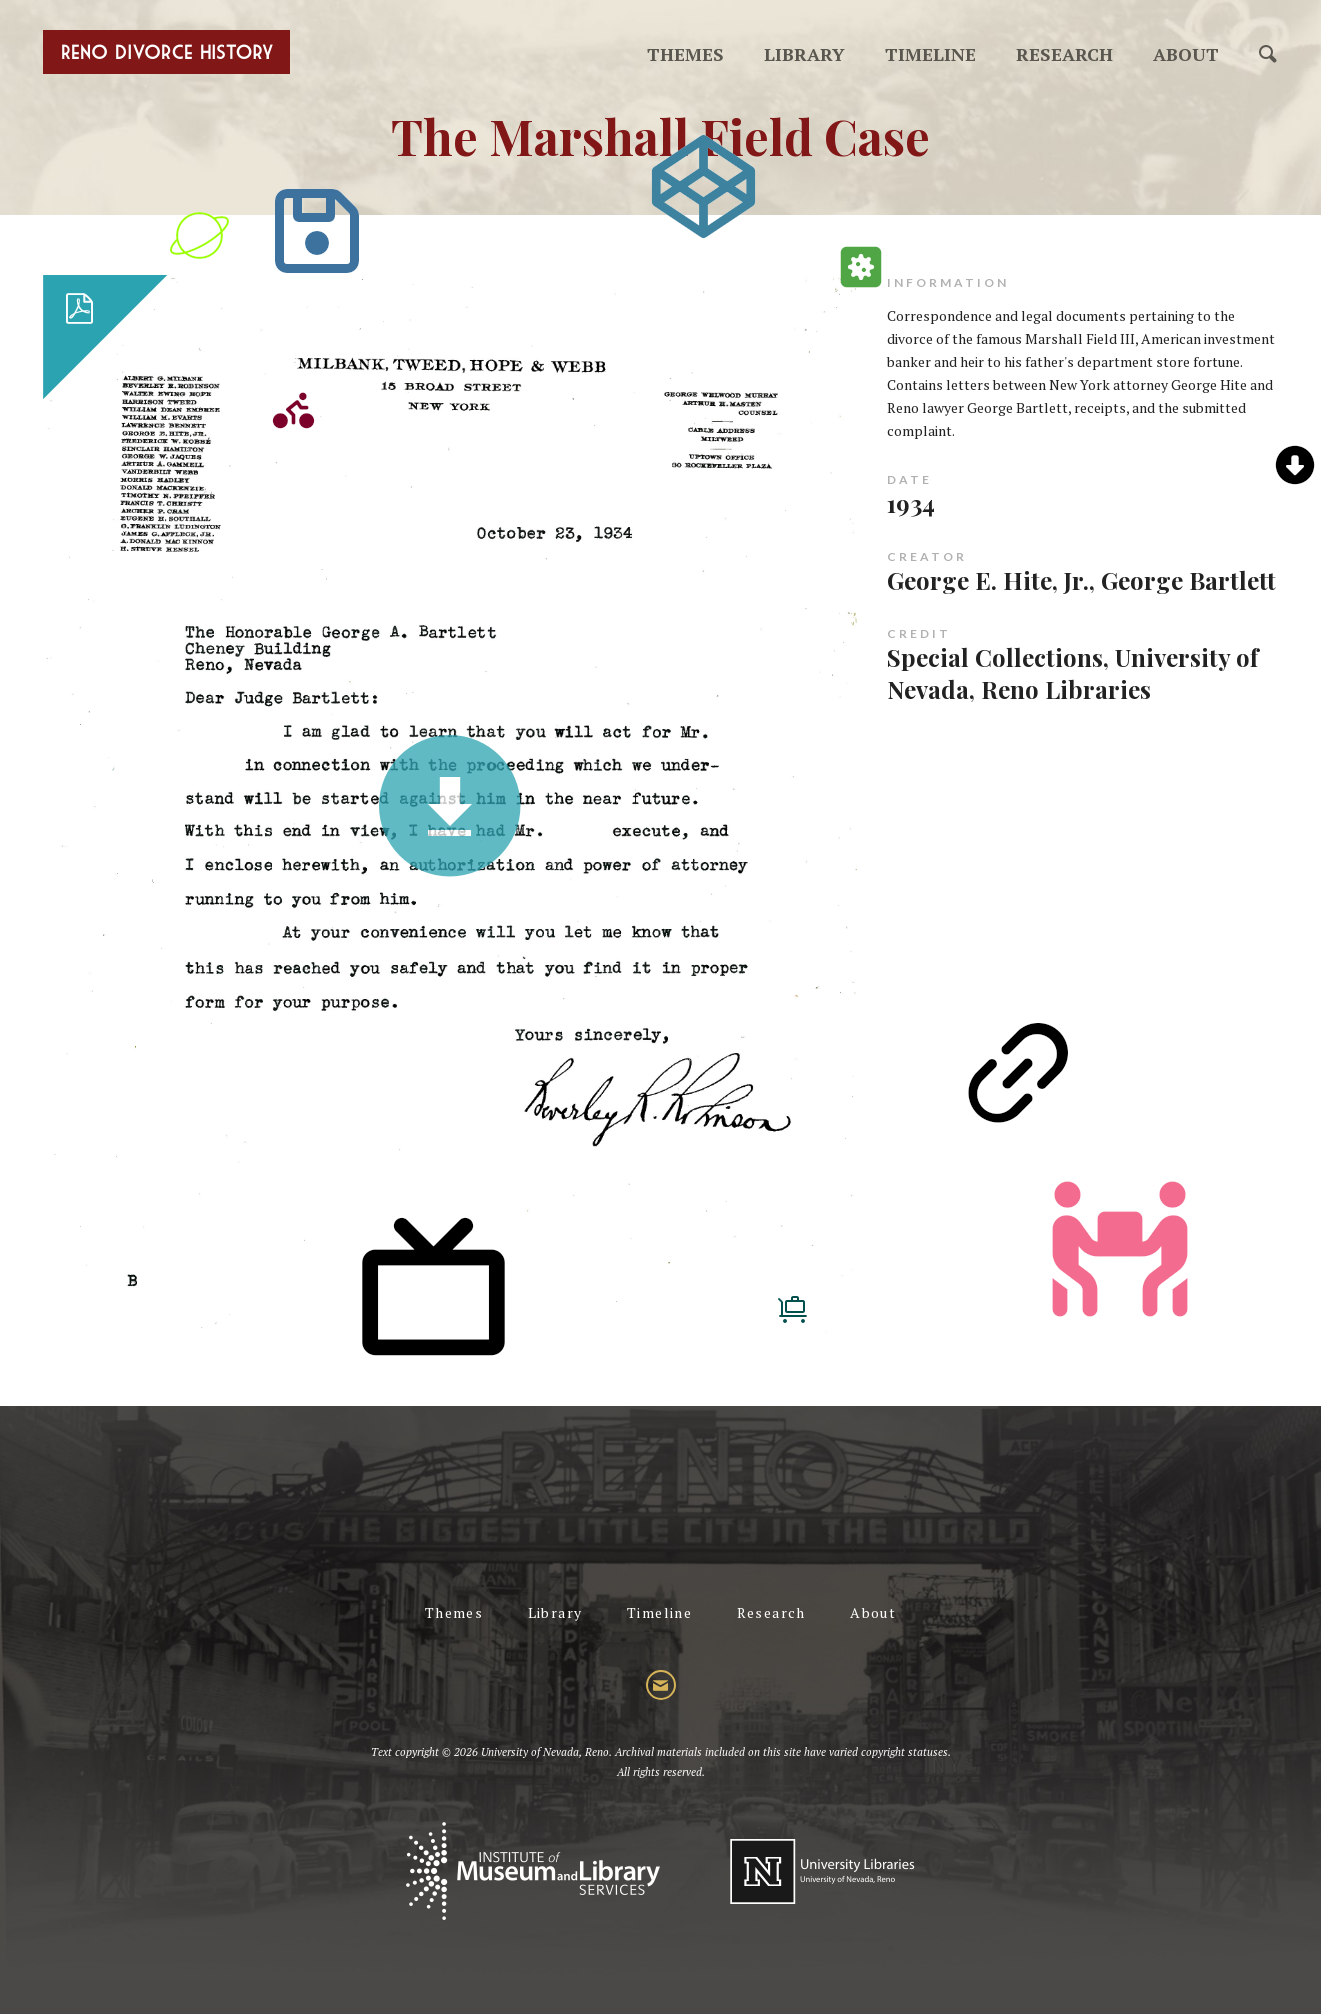 The height and width of the screenshot is (2014, 1321). I want to click on save current file or document, so click(317, 231).